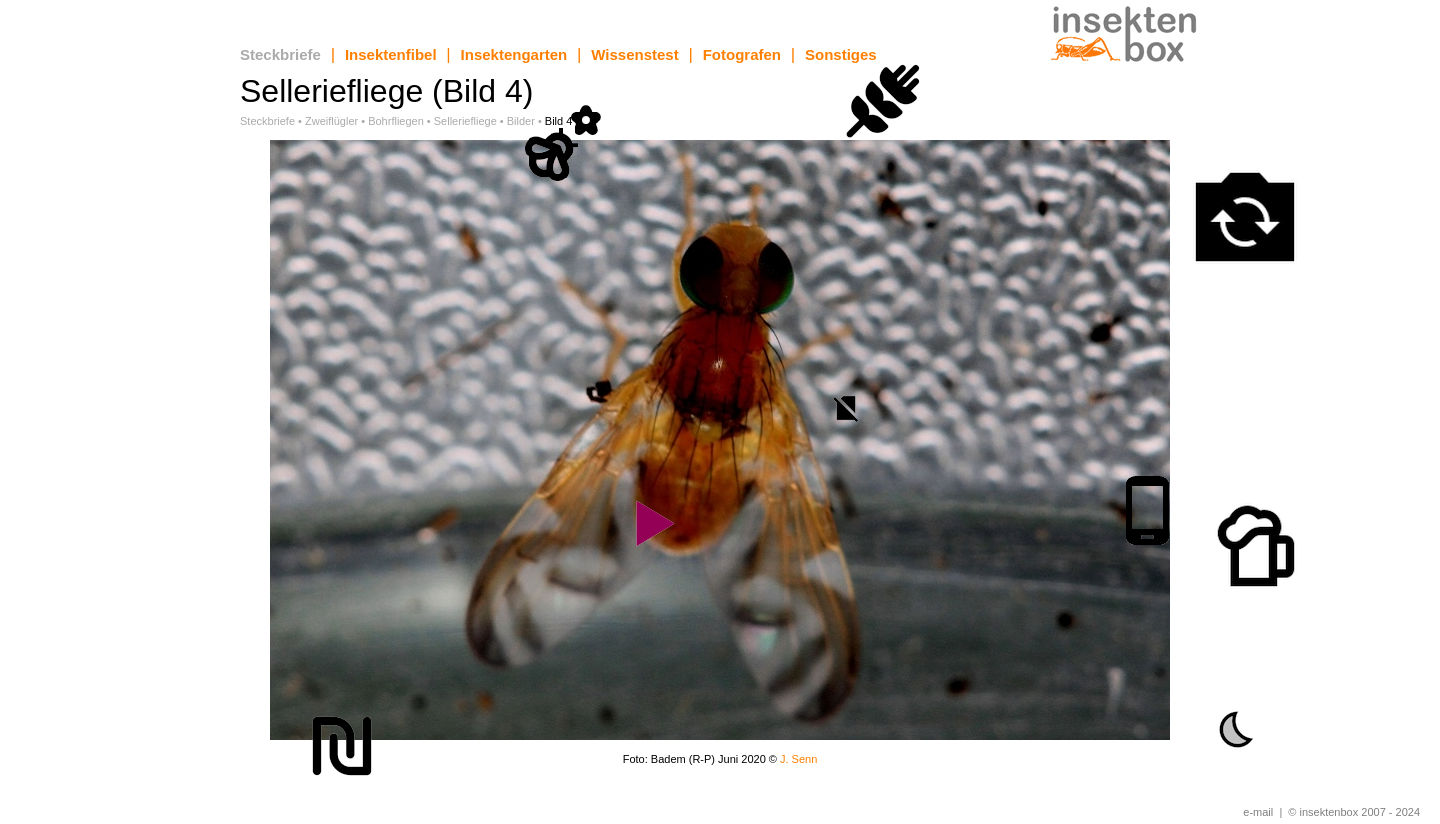 The height and width of the screenshot is (824, 1440). I want to click on start playing media, so click(655, 523).